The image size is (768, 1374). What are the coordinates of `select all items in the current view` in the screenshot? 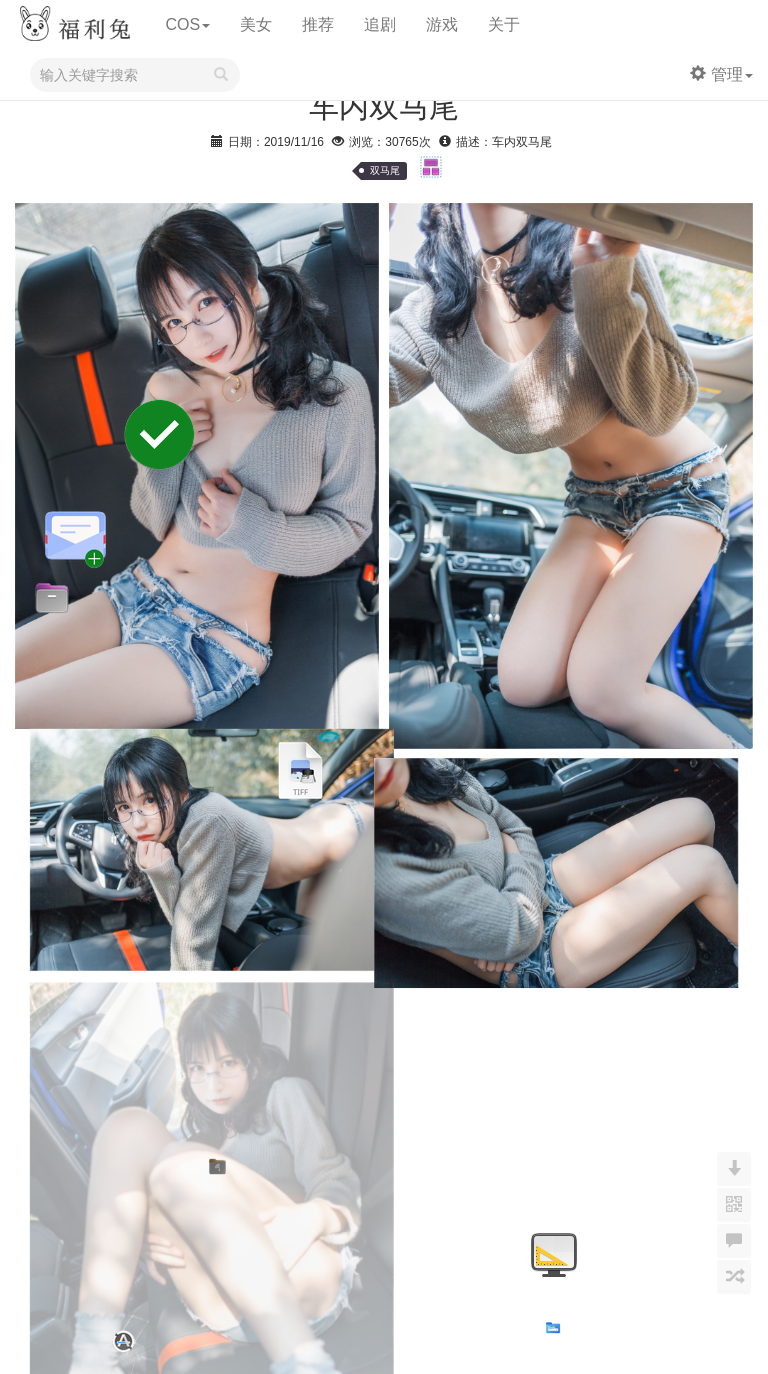 It's located at (431, 167).